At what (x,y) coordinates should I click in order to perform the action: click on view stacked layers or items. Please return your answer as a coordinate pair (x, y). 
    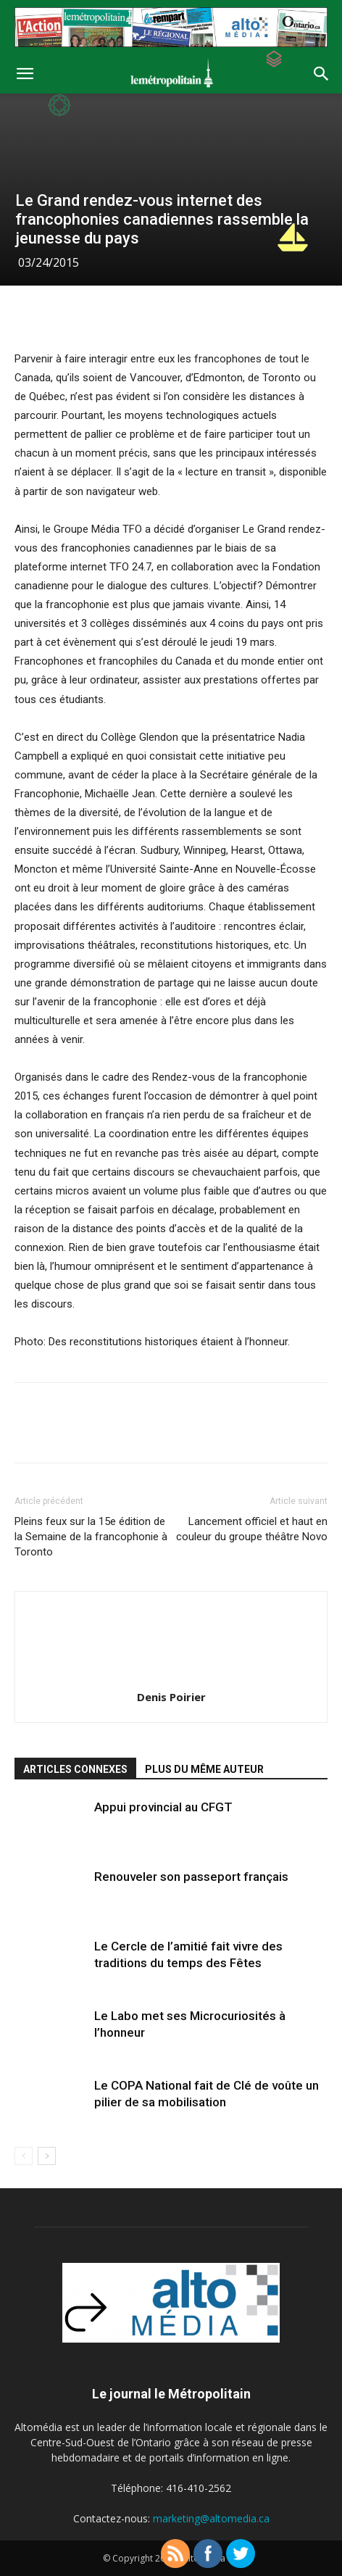
    Looking at the image, I should click on (274, 59).